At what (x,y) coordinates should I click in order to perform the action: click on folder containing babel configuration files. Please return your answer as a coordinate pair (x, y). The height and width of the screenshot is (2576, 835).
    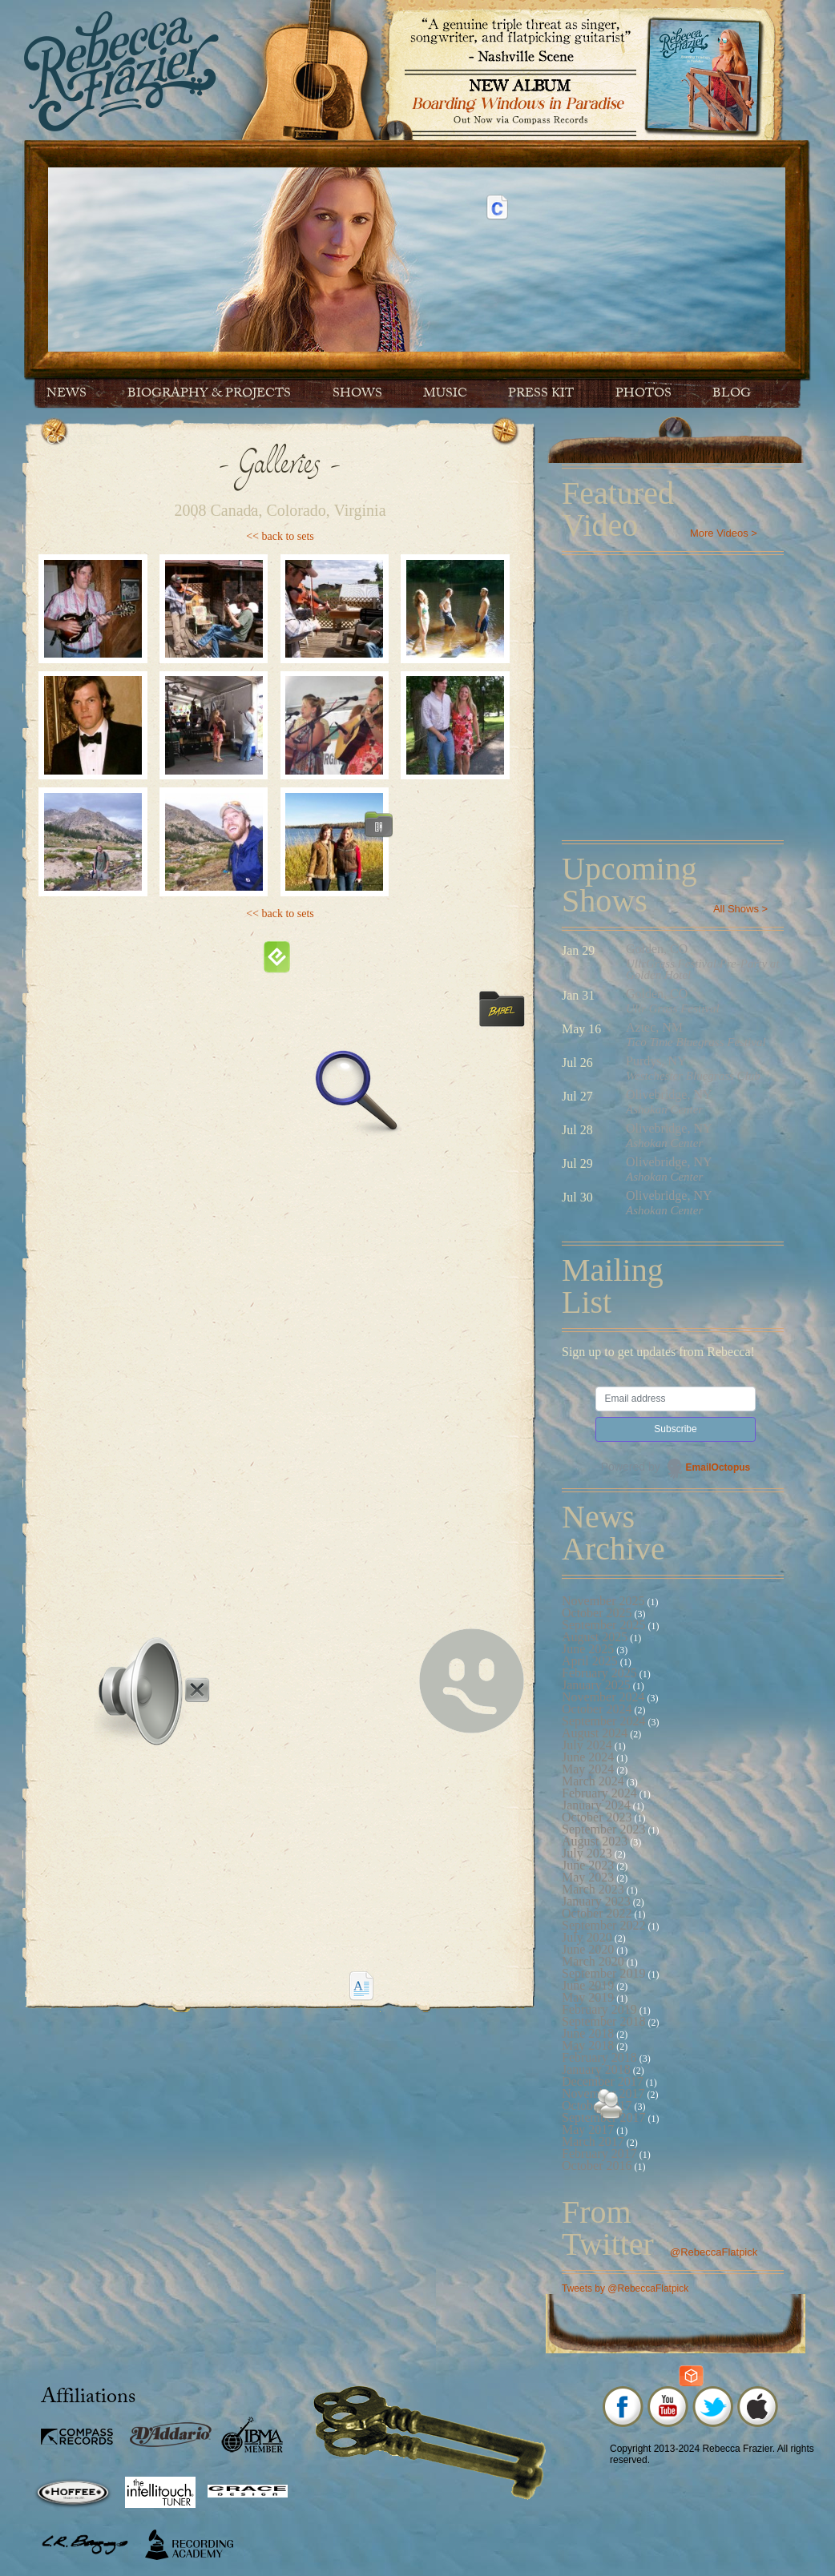
    Looking at the image, I should click on (502, 1010).